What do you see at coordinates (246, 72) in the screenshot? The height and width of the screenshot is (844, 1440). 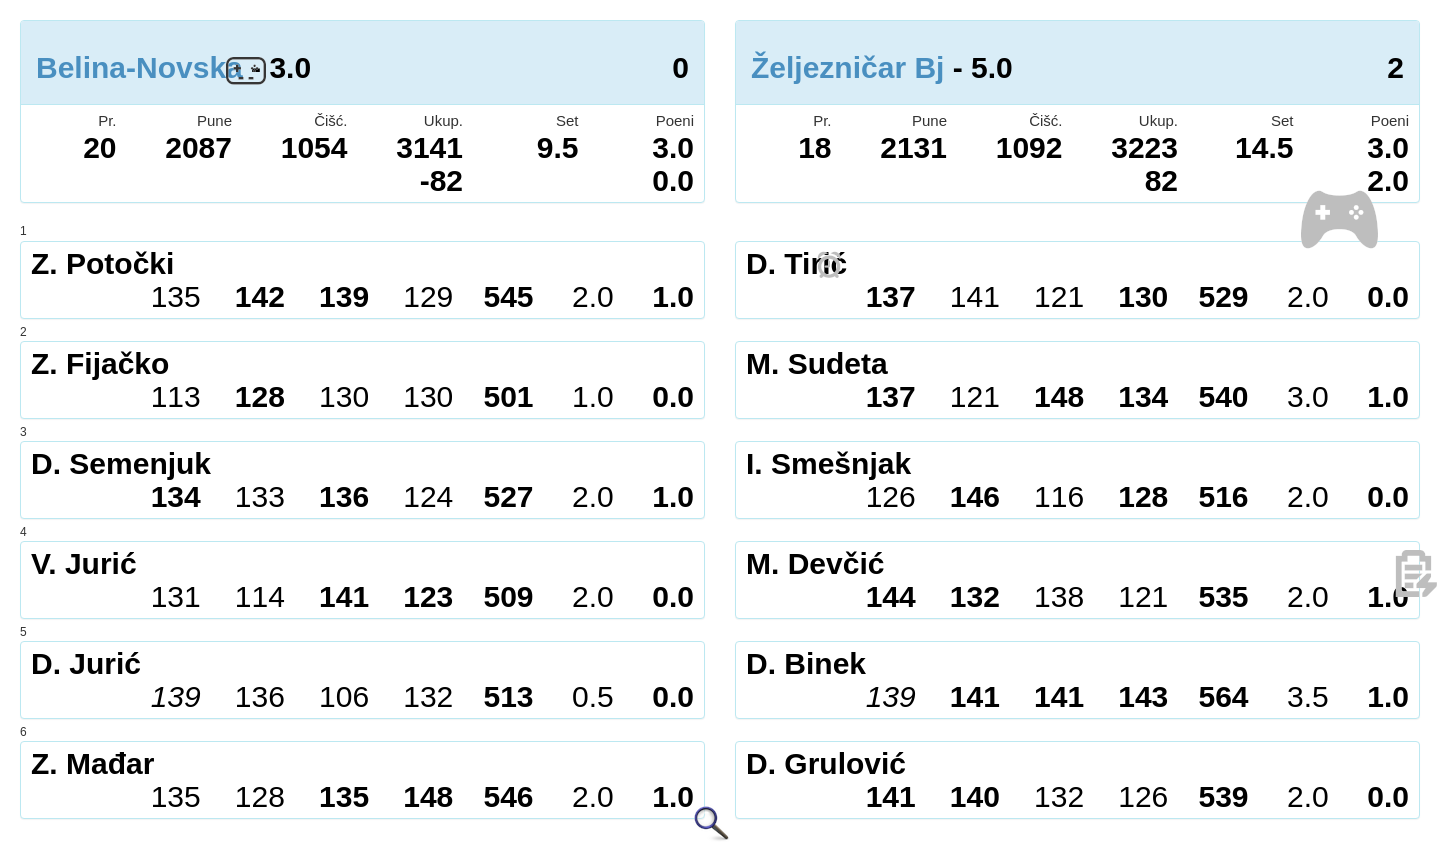 I see `connect a game controller` at bounding box center [246, 72].